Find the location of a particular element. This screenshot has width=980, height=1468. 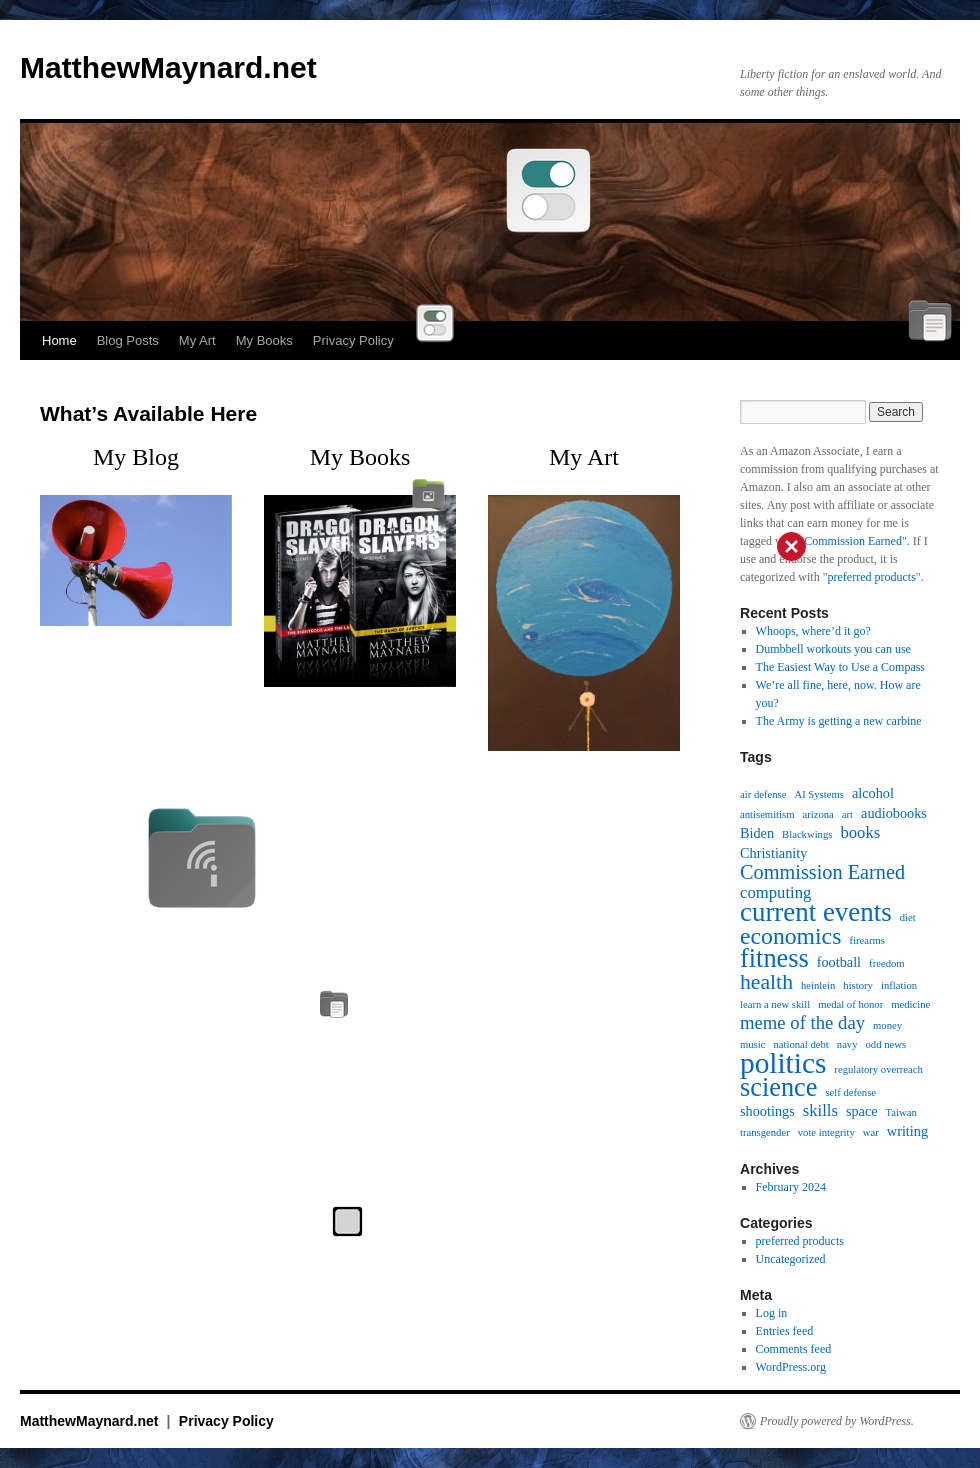

open a file or document is located at coordinates (930, 320).